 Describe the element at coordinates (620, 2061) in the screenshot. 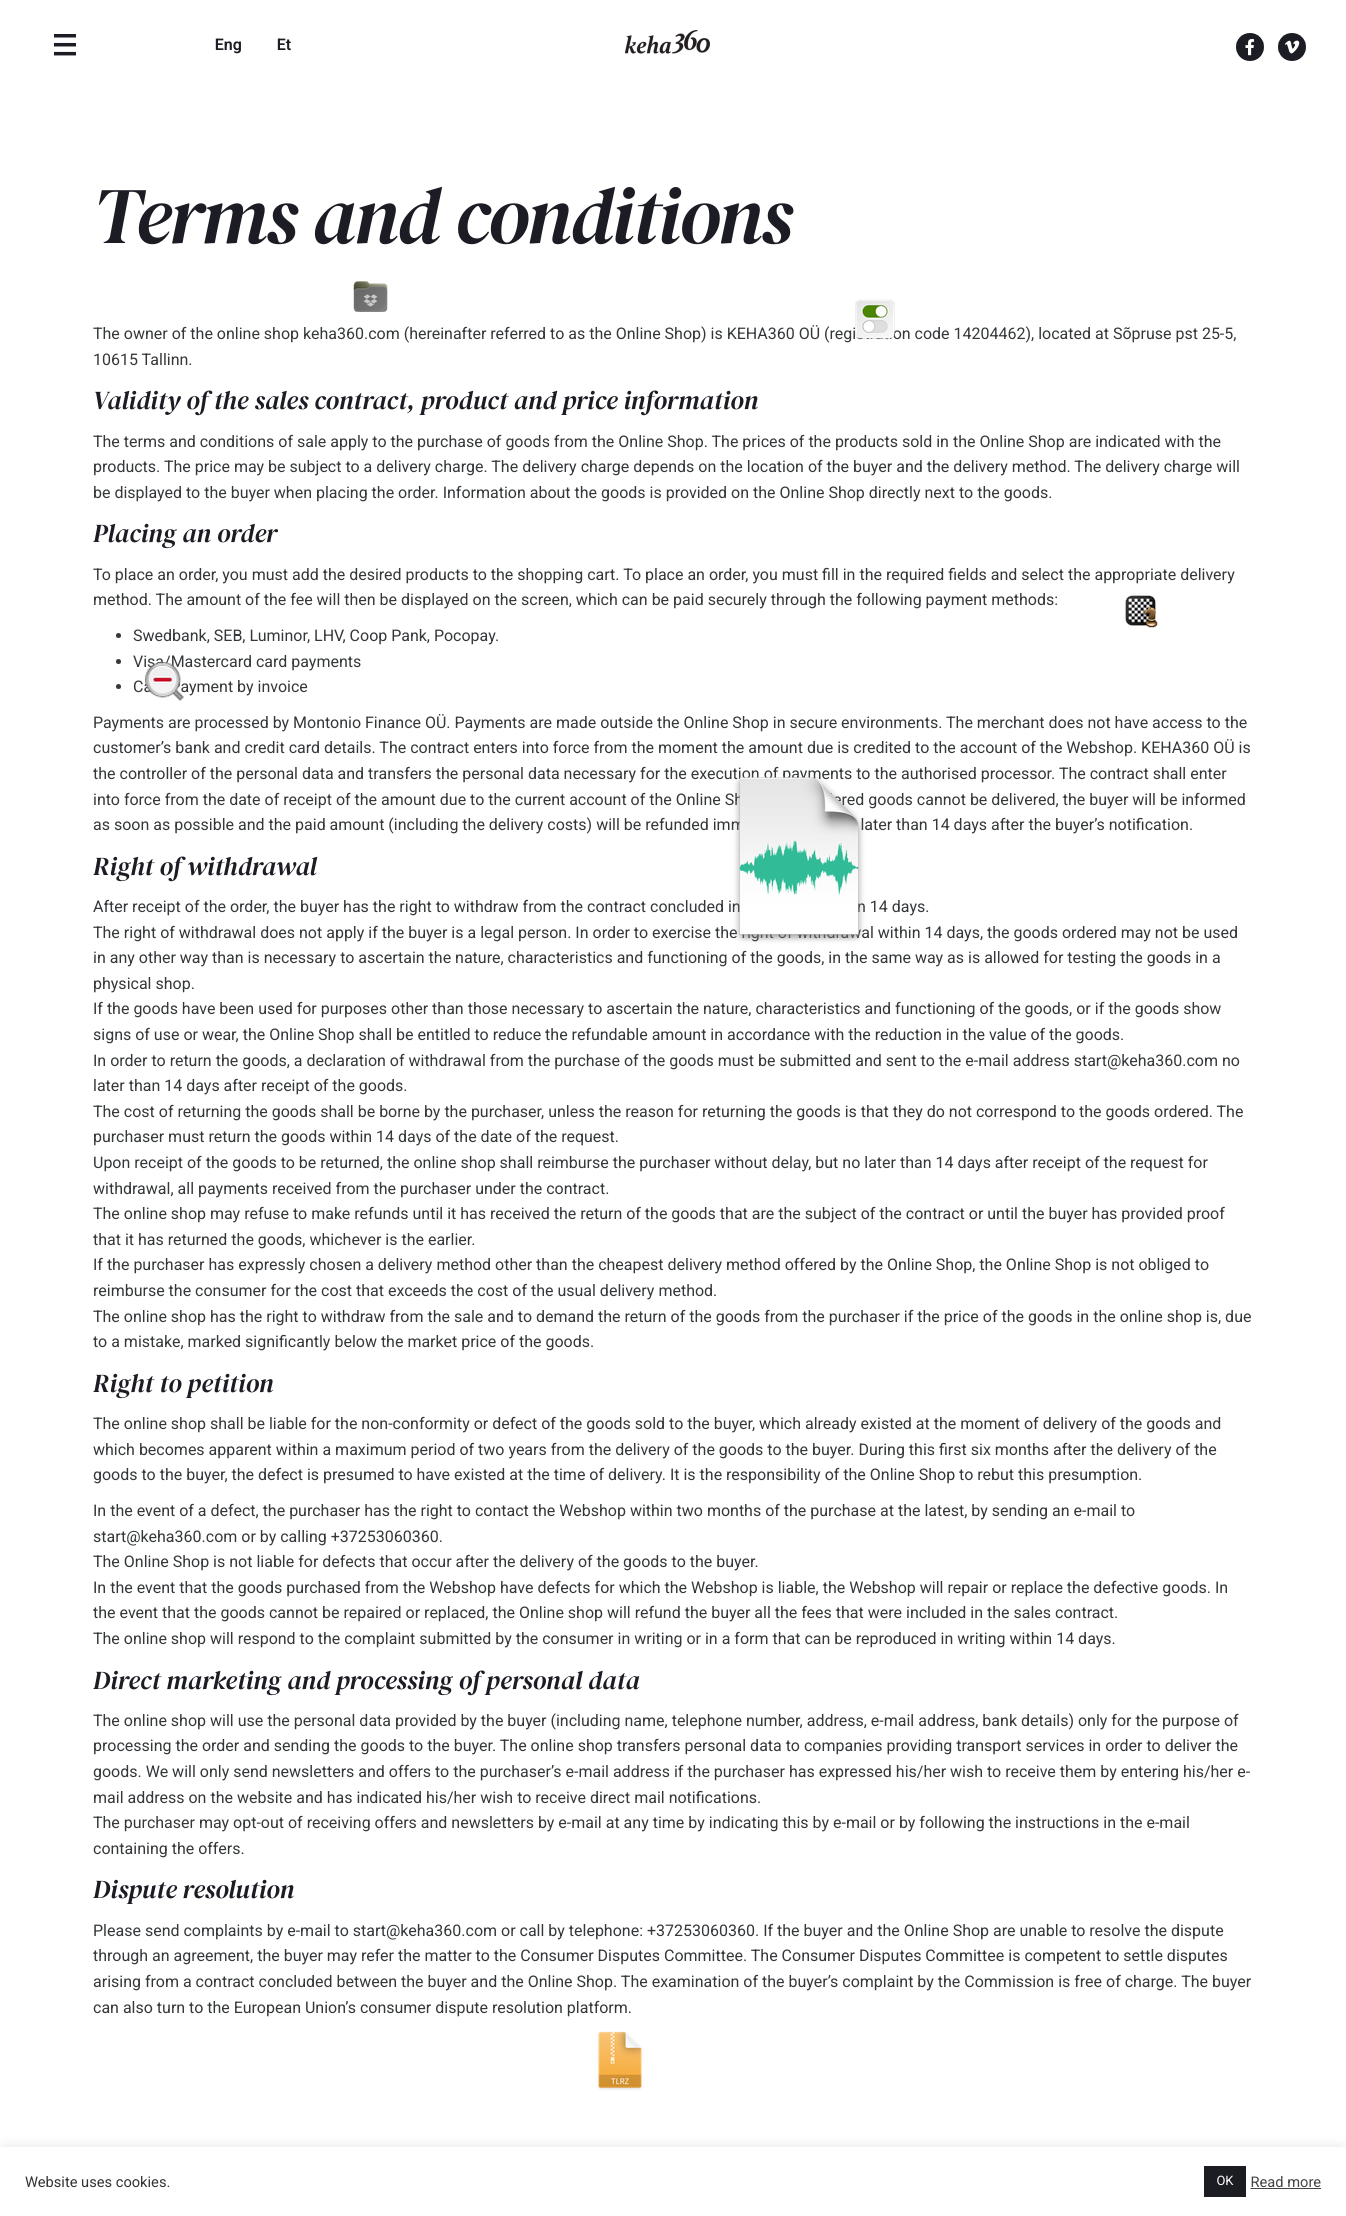

I see `an lrzip-compressed tar archive file` at that location.